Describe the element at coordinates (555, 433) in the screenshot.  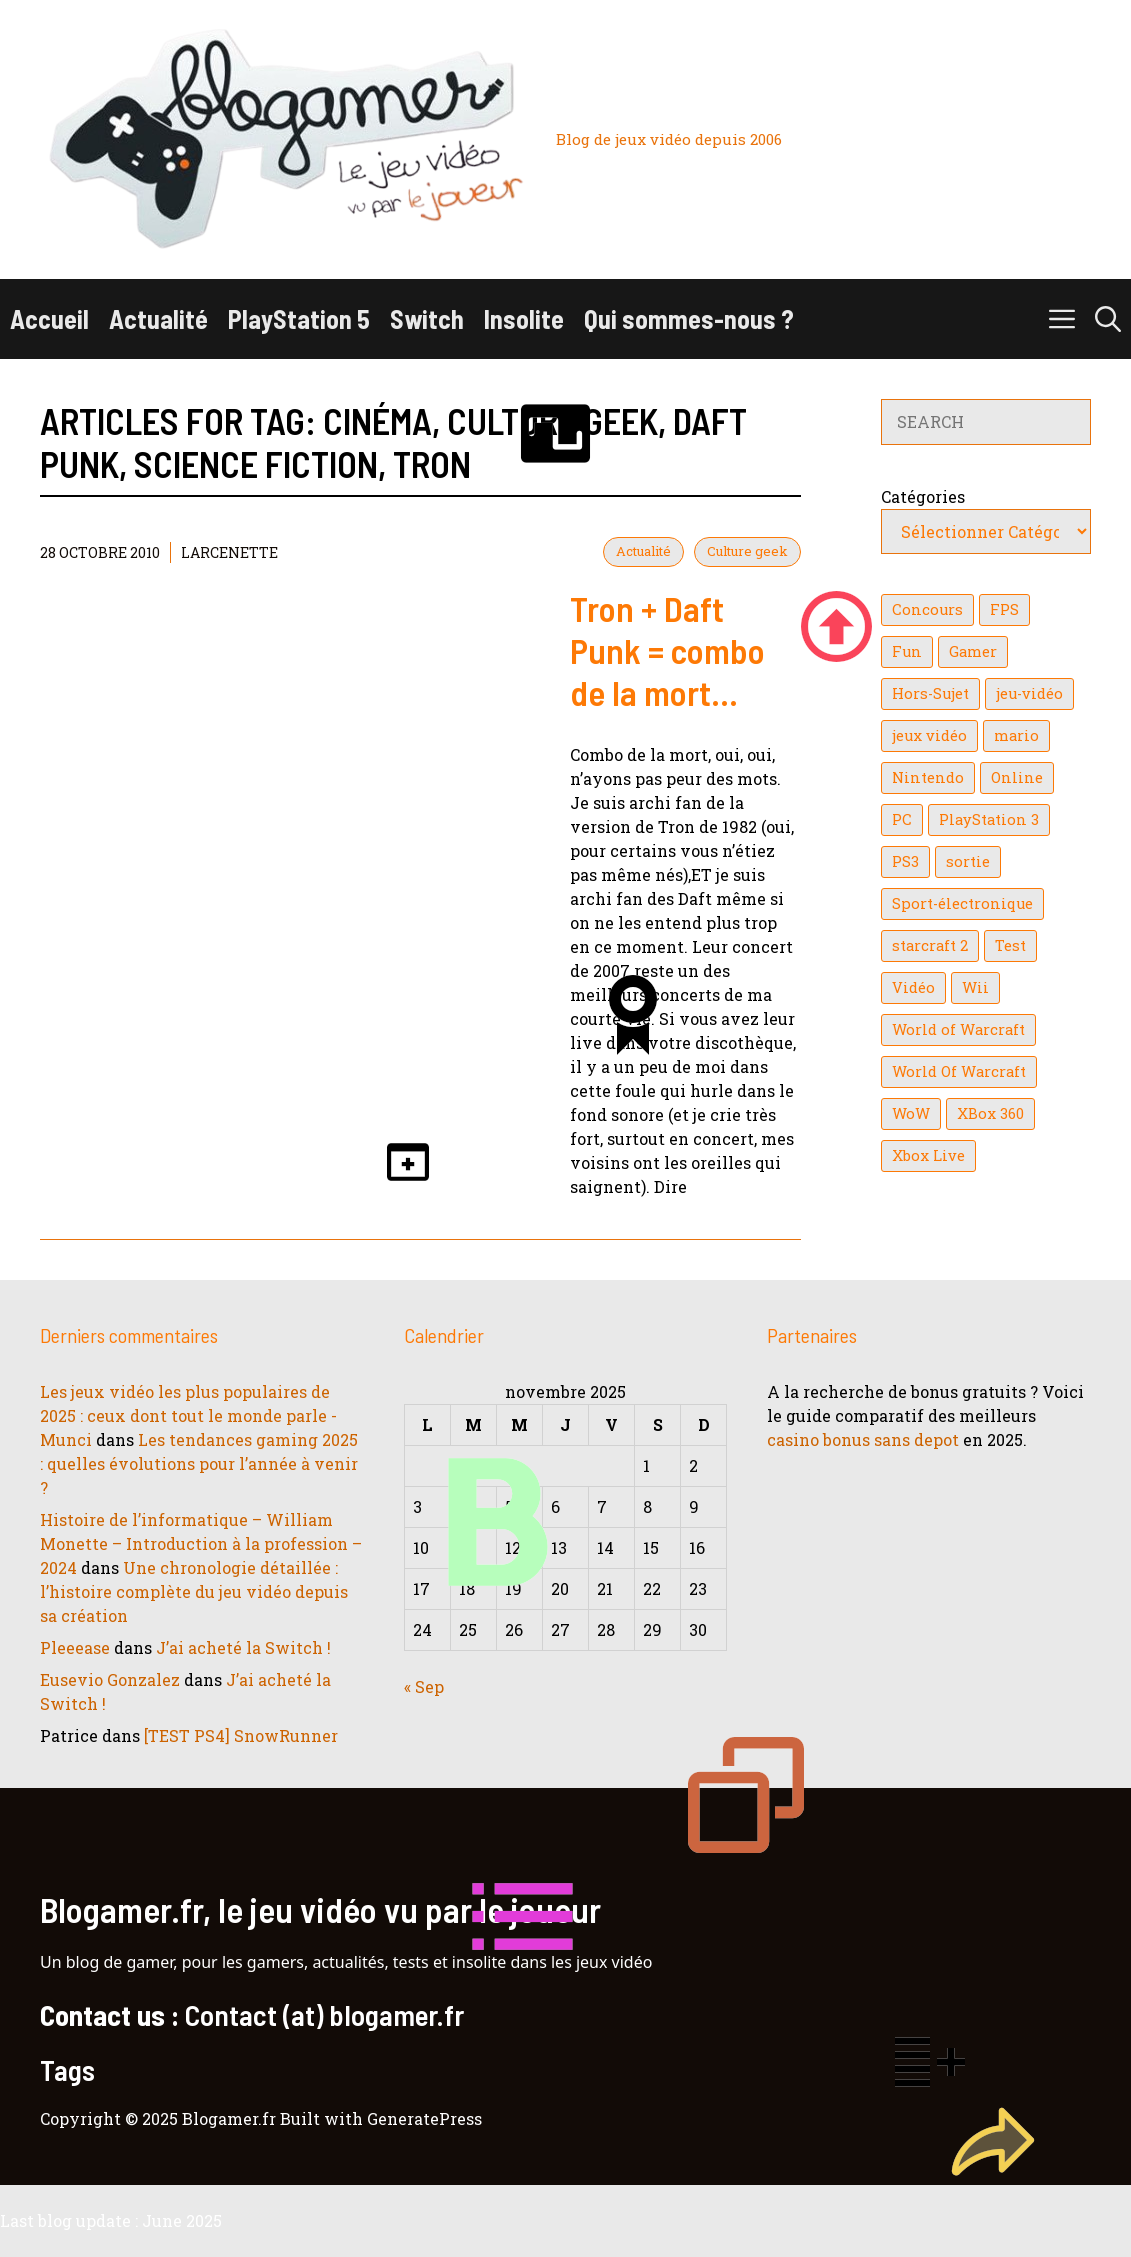
I see `toggle square wave audio signal` at that location.